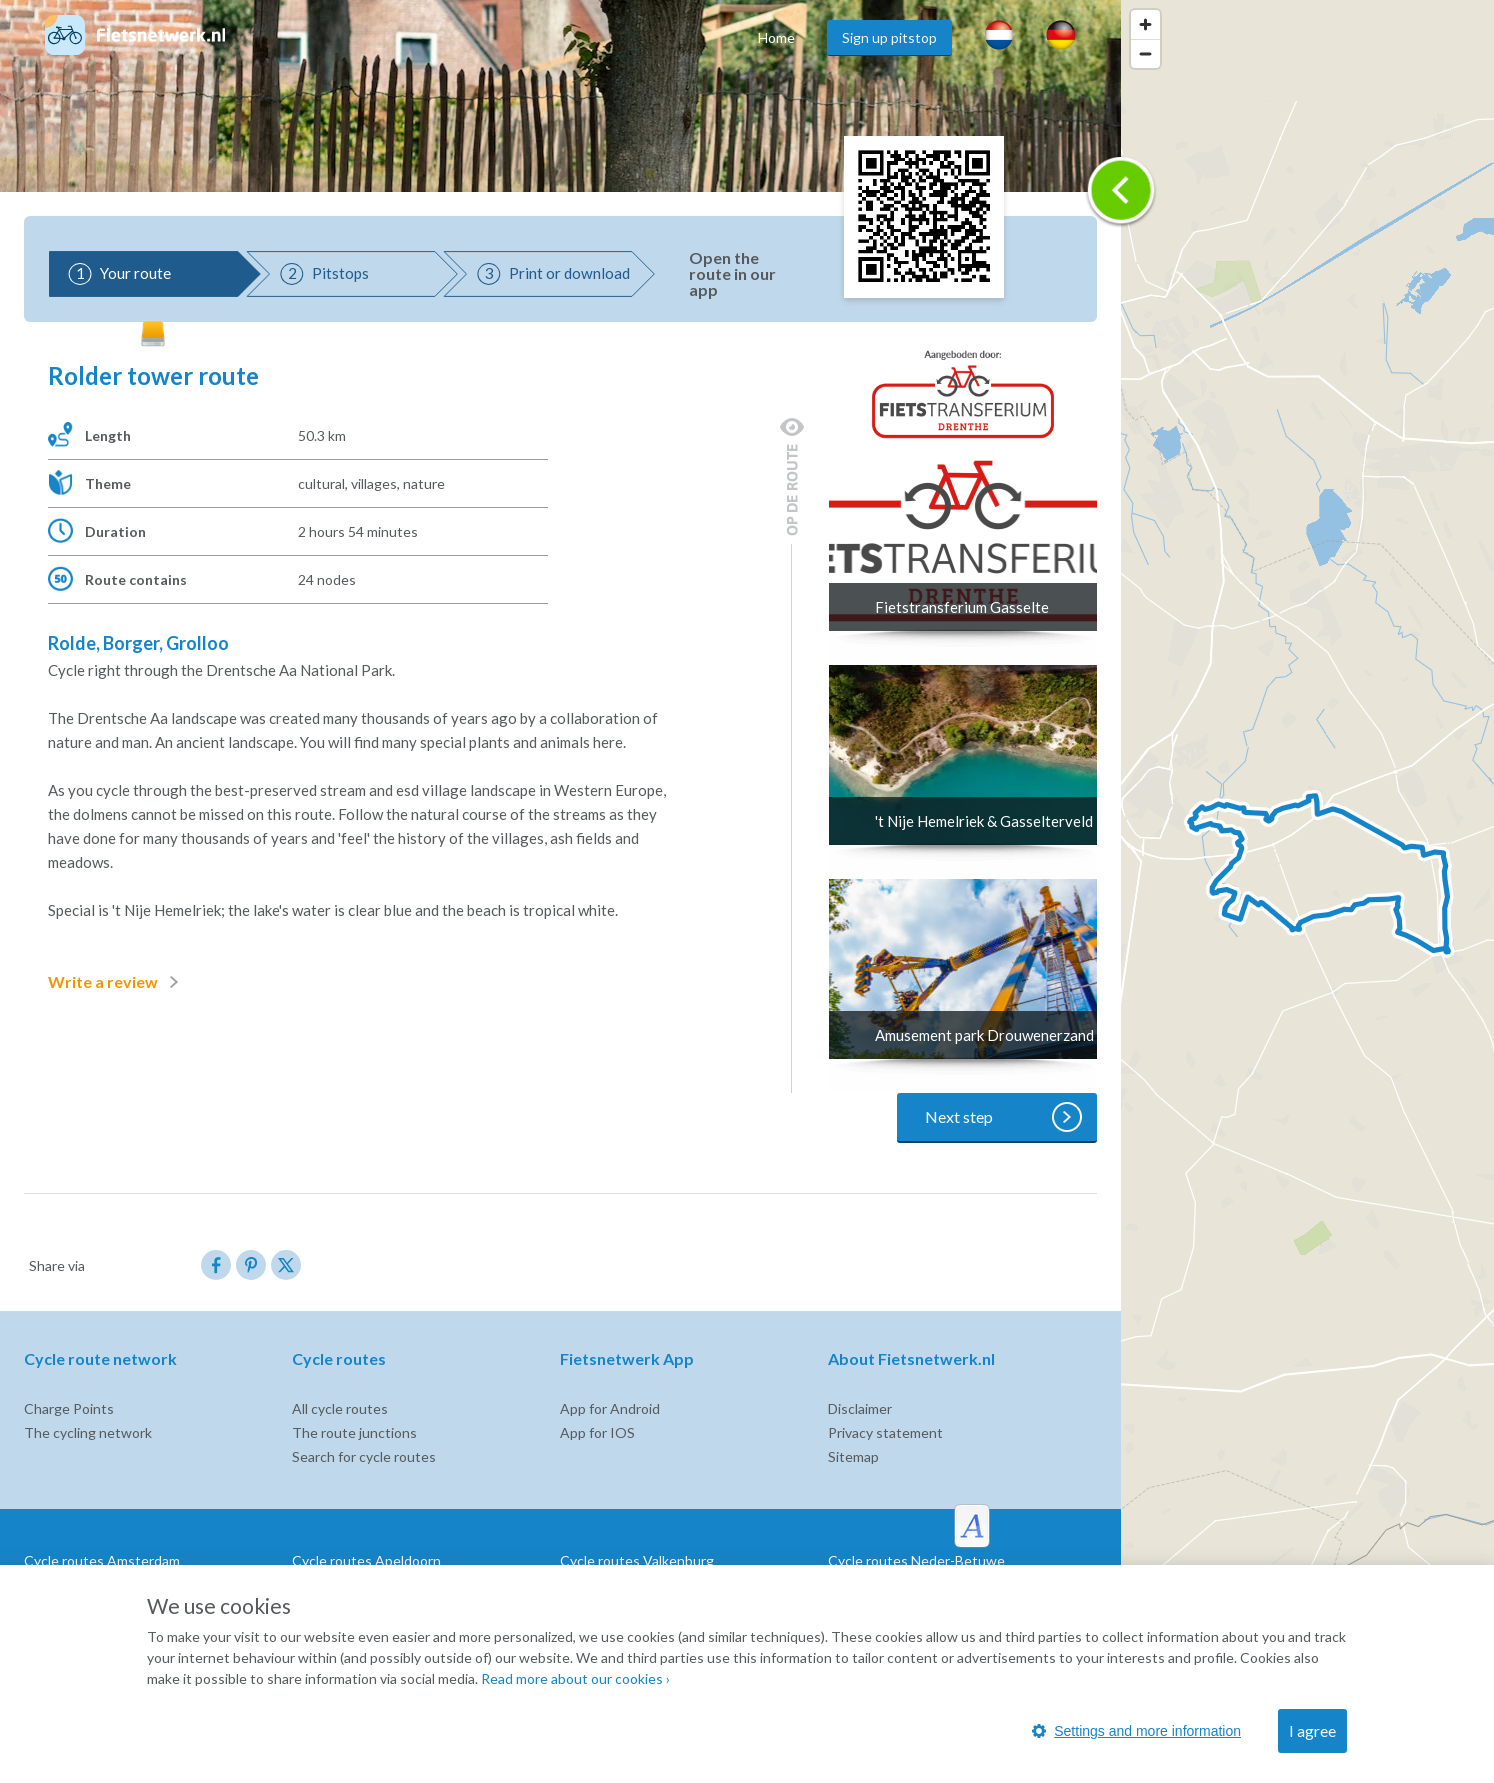  What do you see at coordinates (153, 334) in the screenshot?
I see `access external storage drives` at bounding box center [153, 334].